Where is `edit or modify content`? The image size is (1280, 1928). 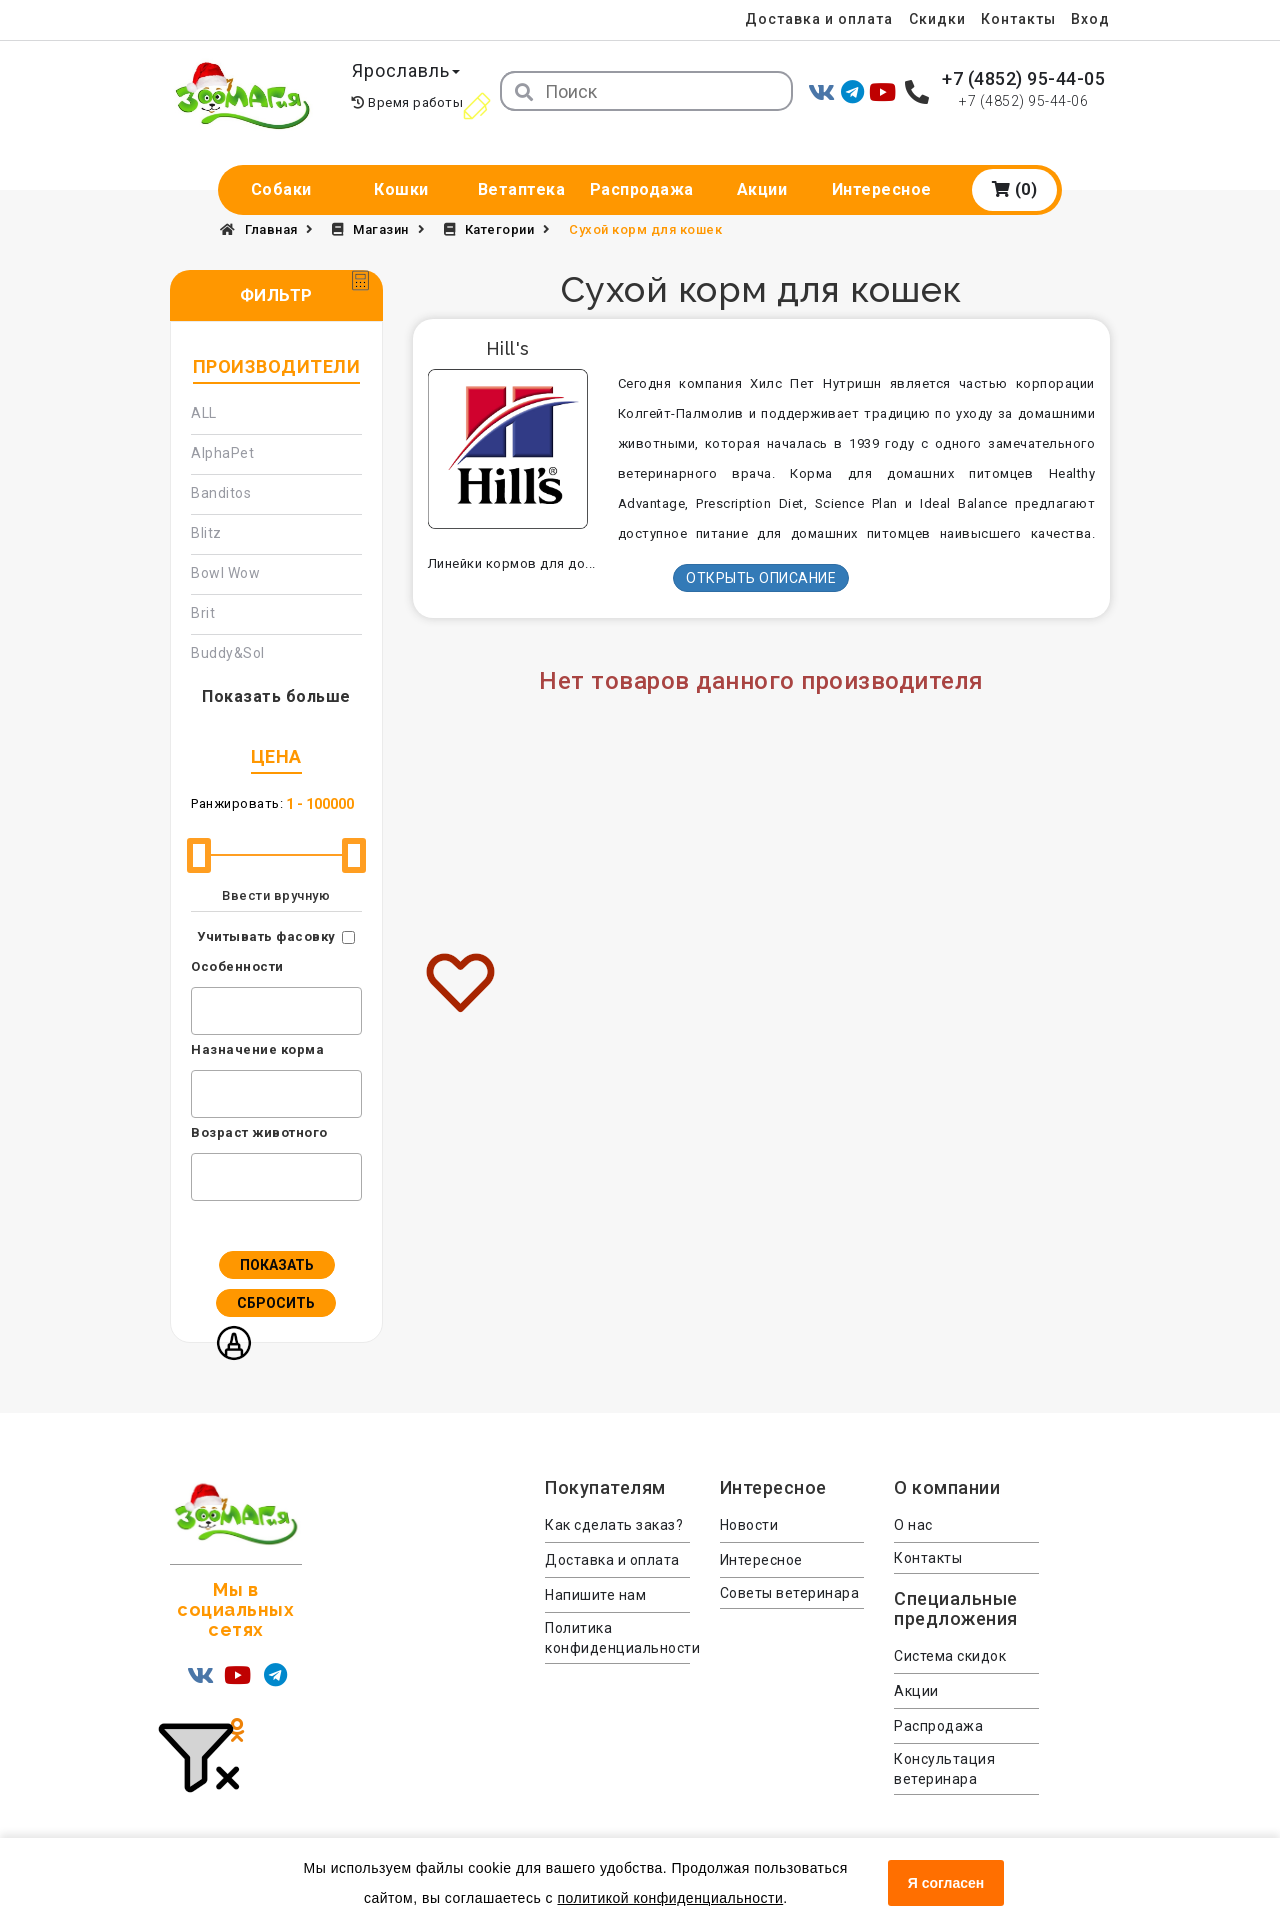 edit or modify content is located at coordinates (476, 106).